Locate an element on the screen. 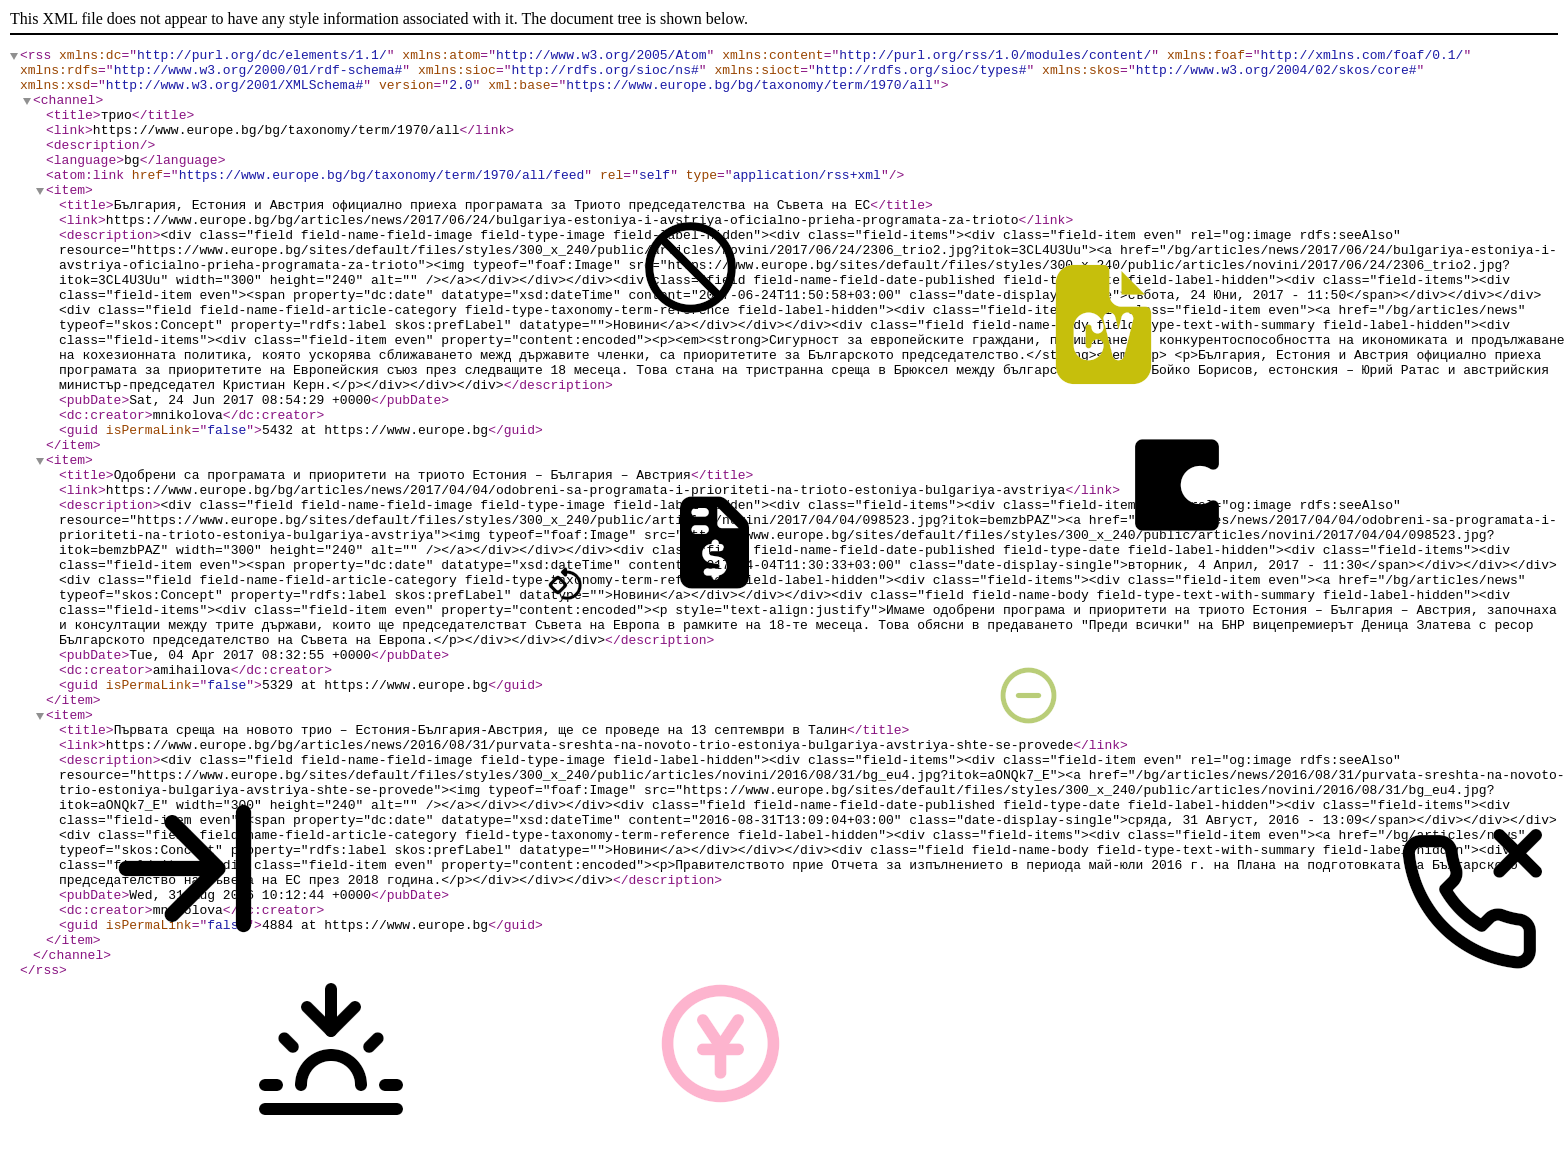  rotate image 90 degrees counterclockwise is located at coordinates (565, 583).